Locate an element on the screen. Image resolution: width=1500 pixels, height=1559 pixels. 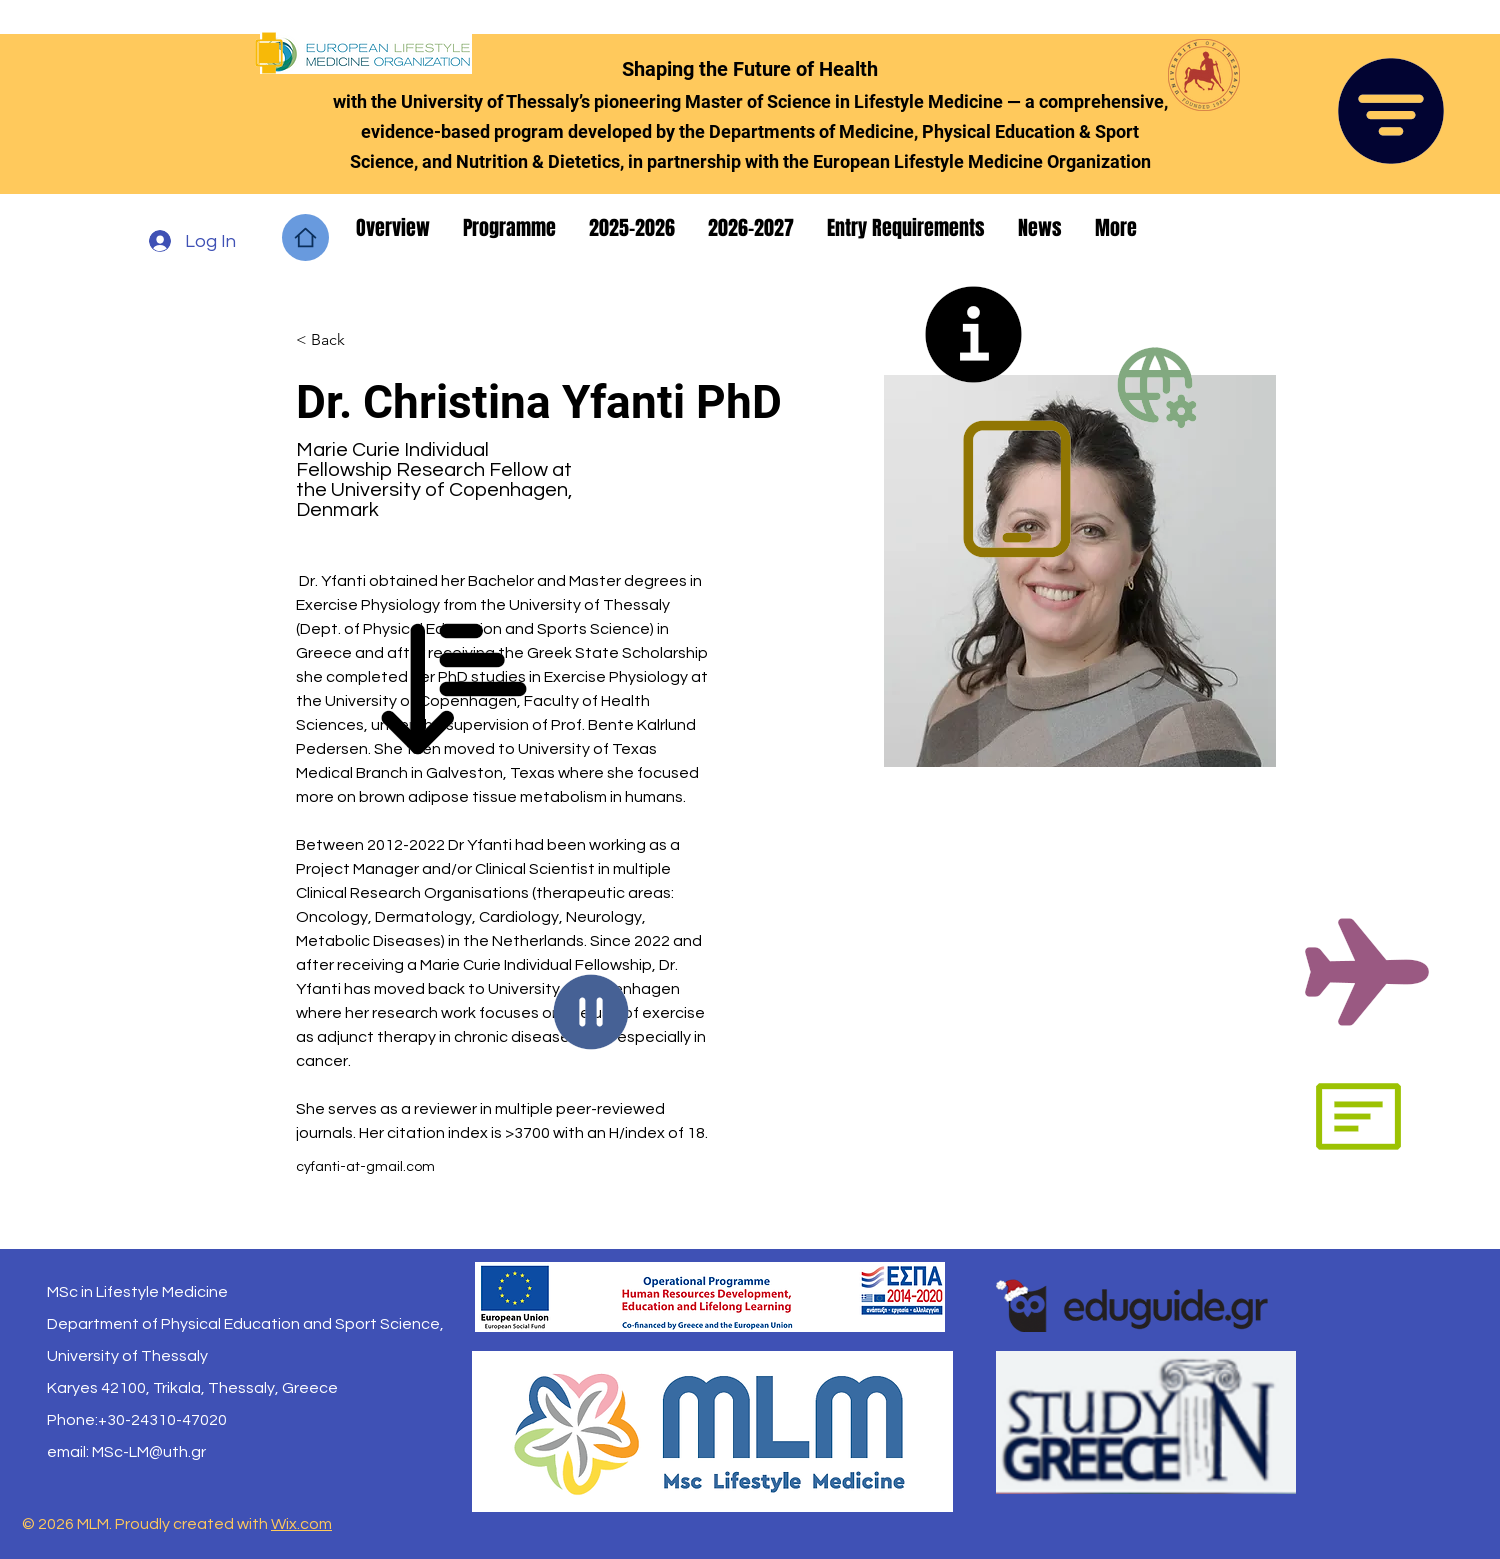
view on tablet device is located at coordinates (1017, 489).